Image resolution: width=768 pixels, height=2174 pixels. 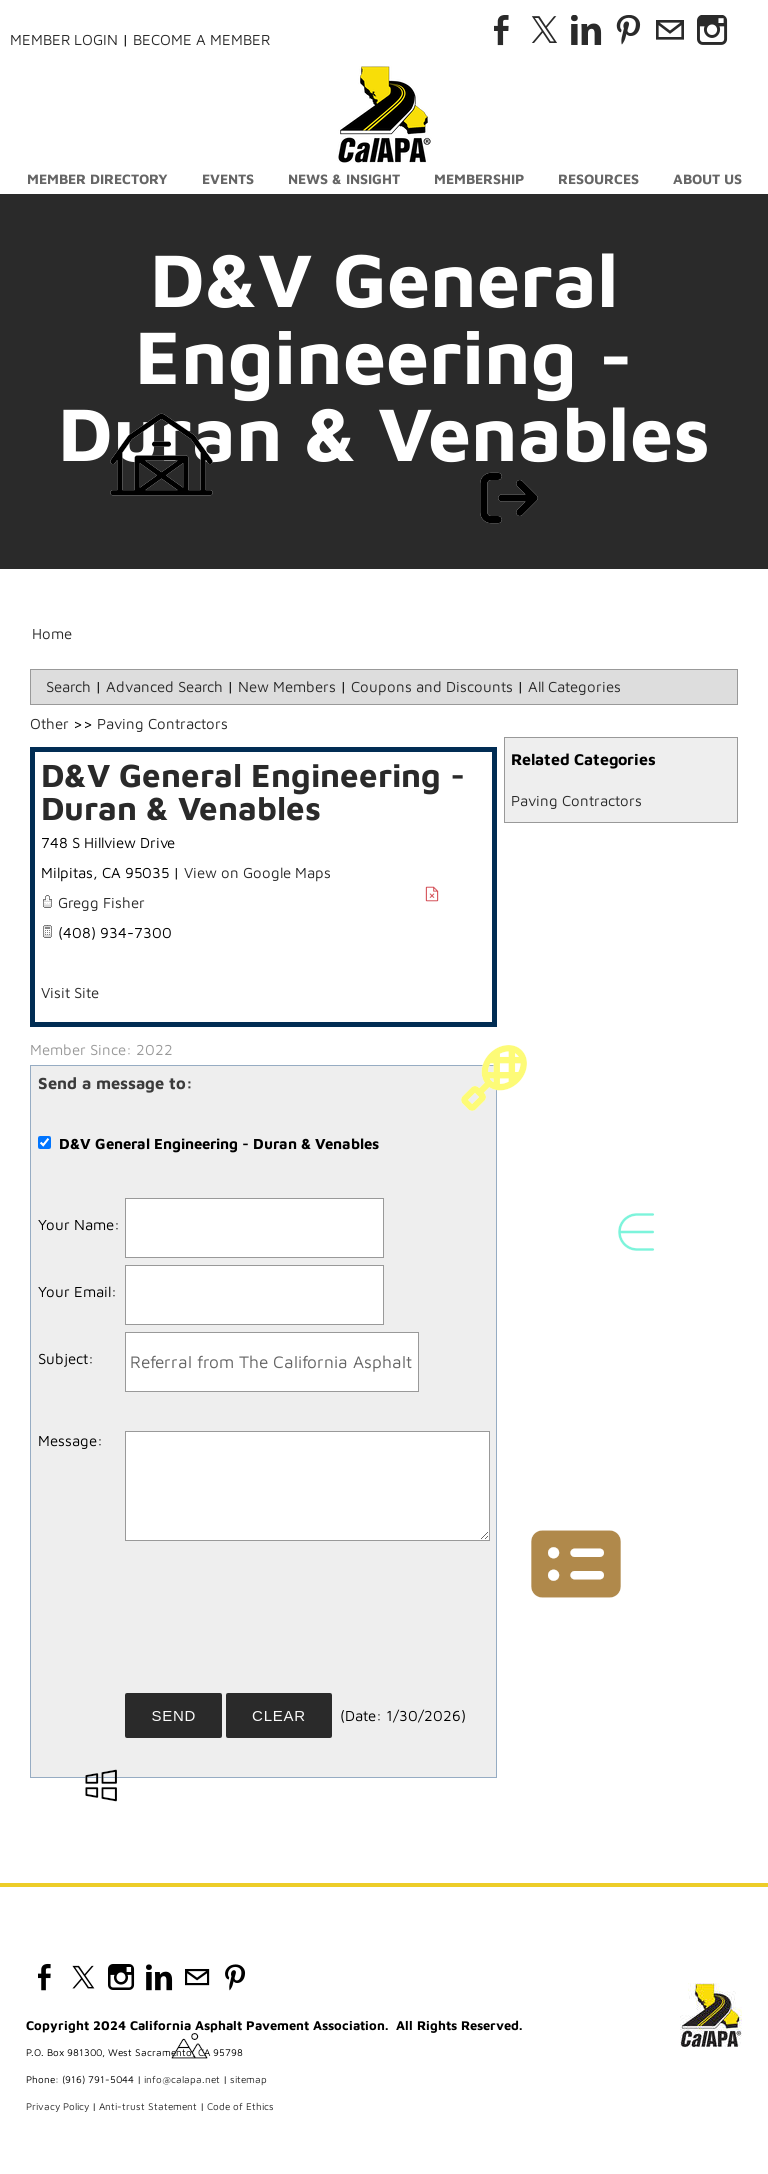 I want to click on access farm or agricultural settings, so click(x=161, y=461).